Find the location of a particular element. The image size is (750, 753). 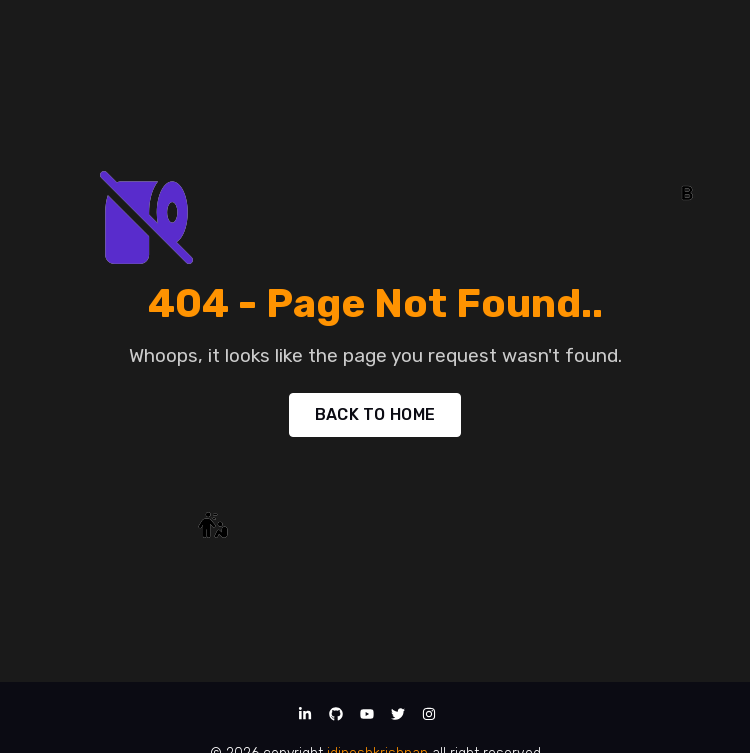

apply bold formatting to selected text is located at coordinates (687, 194).